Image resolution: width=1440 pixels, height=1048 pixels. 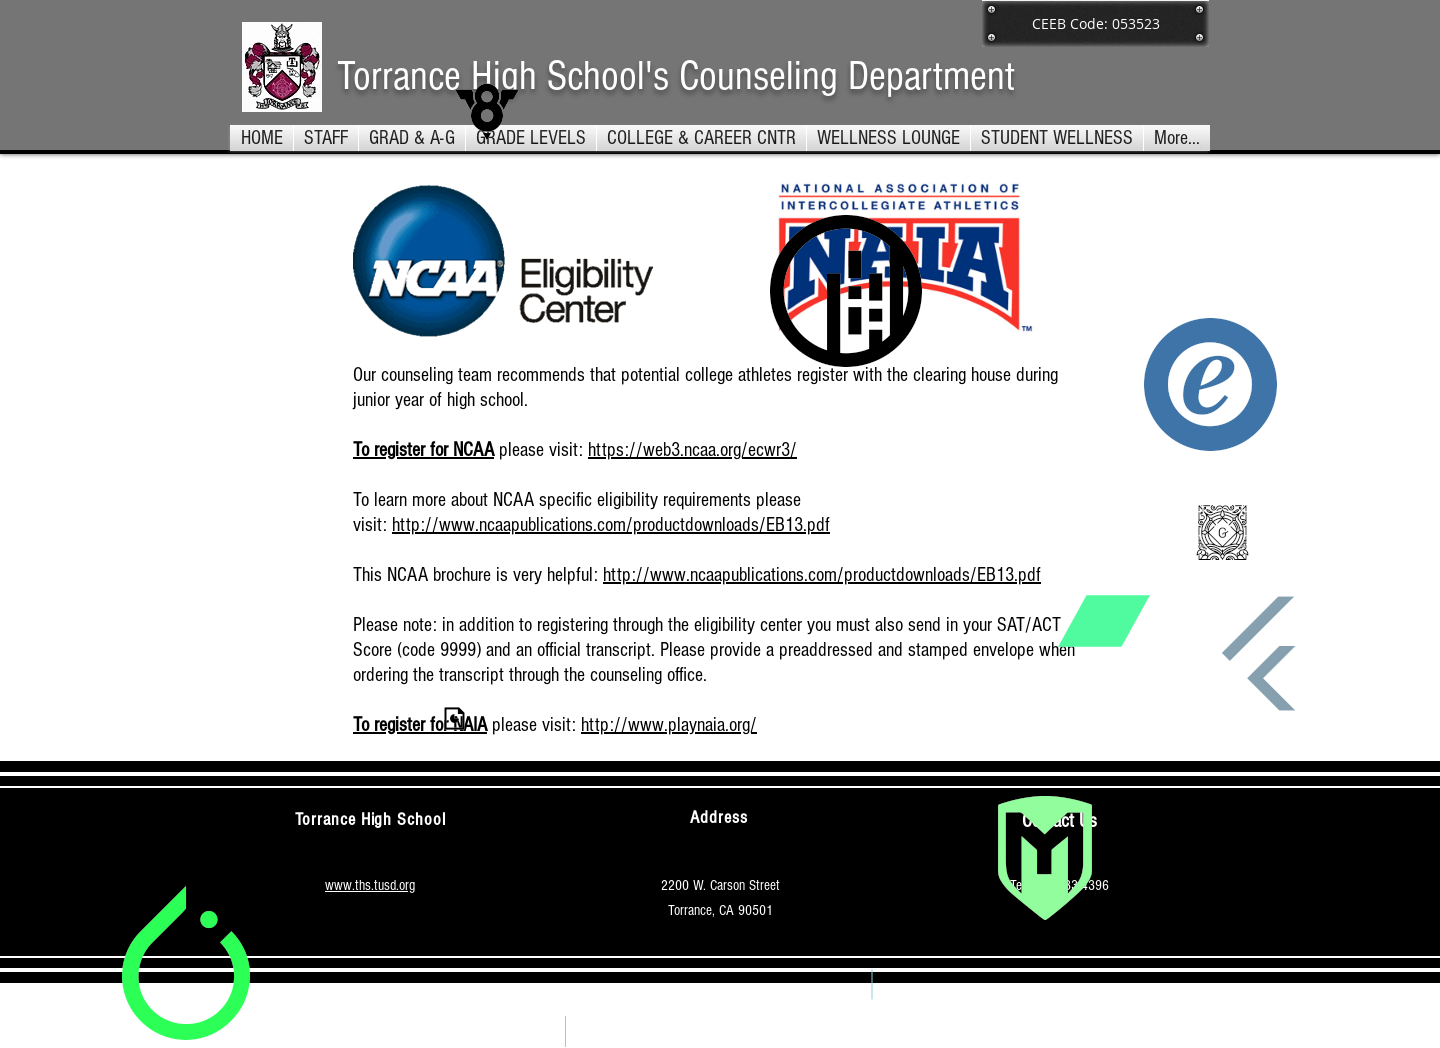 I want to click on PyTorch machine learning framework logo, so click(x=186, y=963).